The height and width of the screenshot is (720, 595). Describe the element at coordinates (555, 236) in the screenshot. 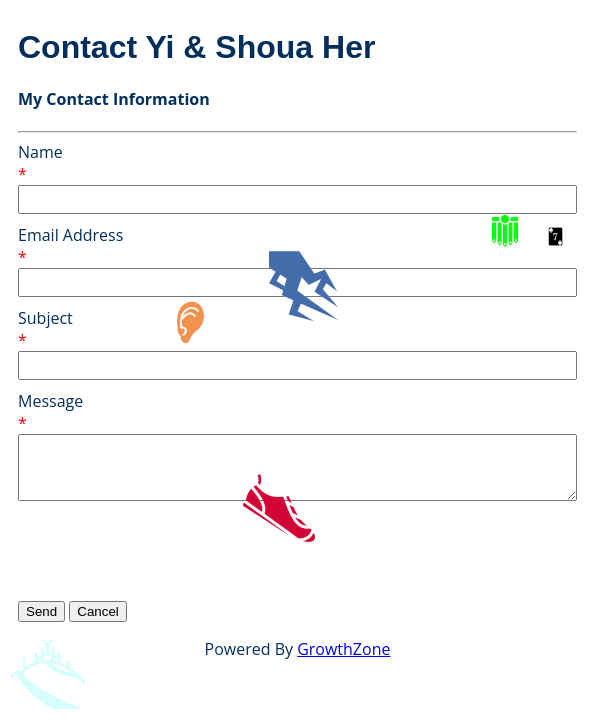

I see `seven of spades playing card` at that location.